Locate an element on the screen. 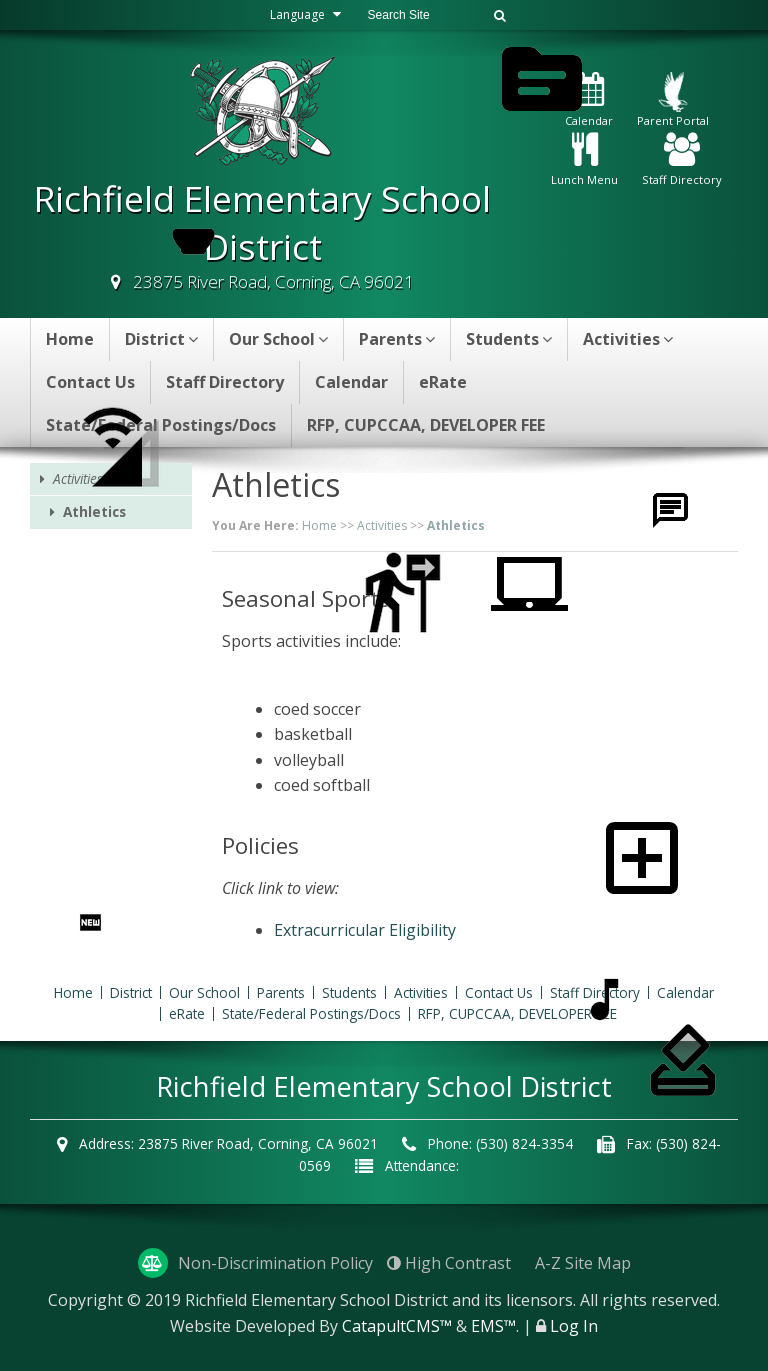  indicates new content or recently added items is located at coordinates (90, 922).